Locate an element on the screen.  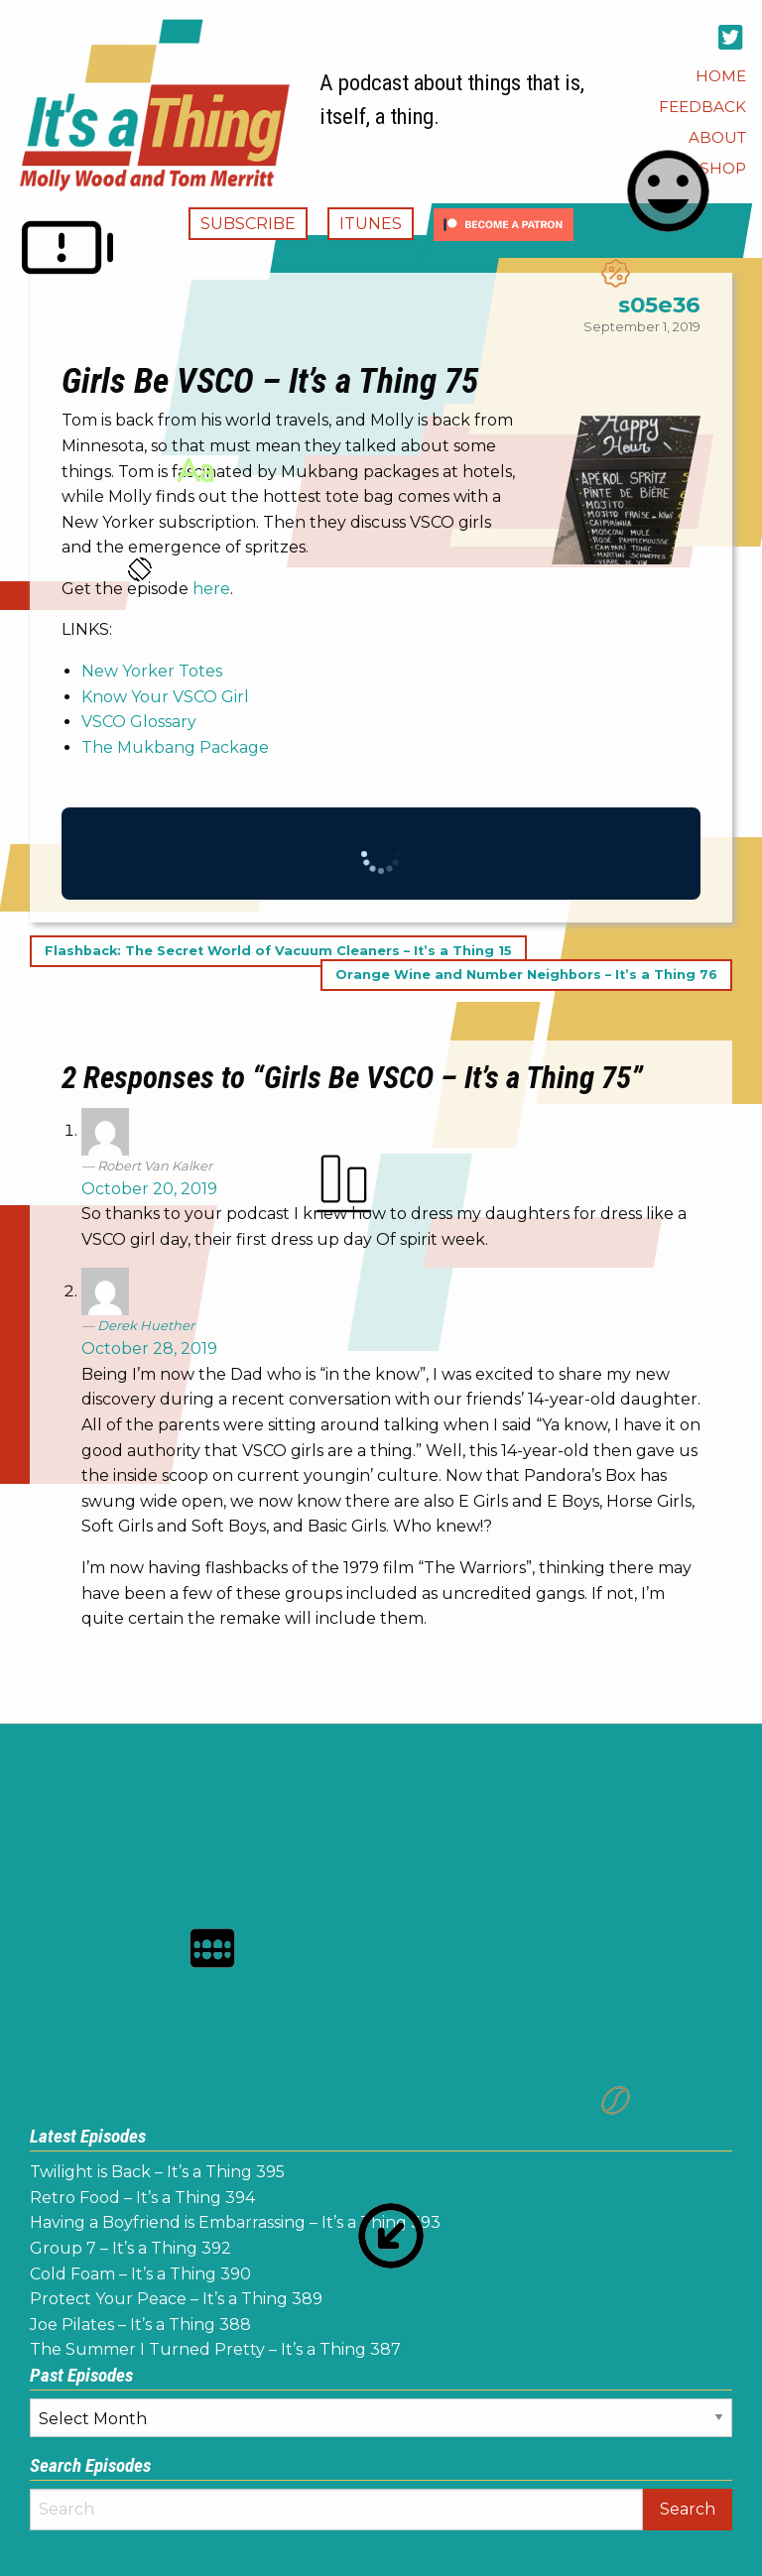
align selected elements to the bottom is located at coordinates (343, 1184).